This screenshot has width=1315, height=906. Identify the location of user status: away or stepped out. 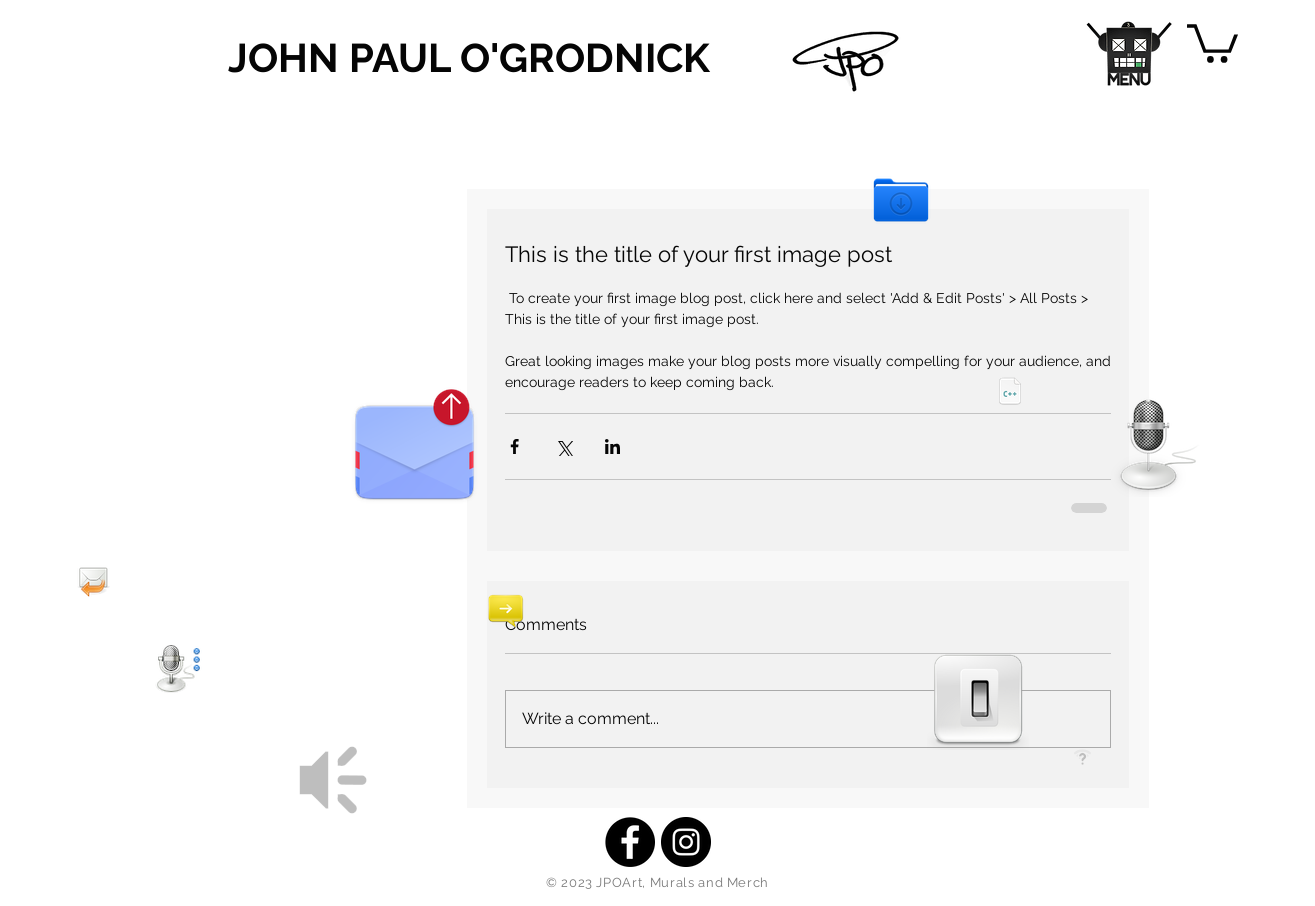
(506, 611).